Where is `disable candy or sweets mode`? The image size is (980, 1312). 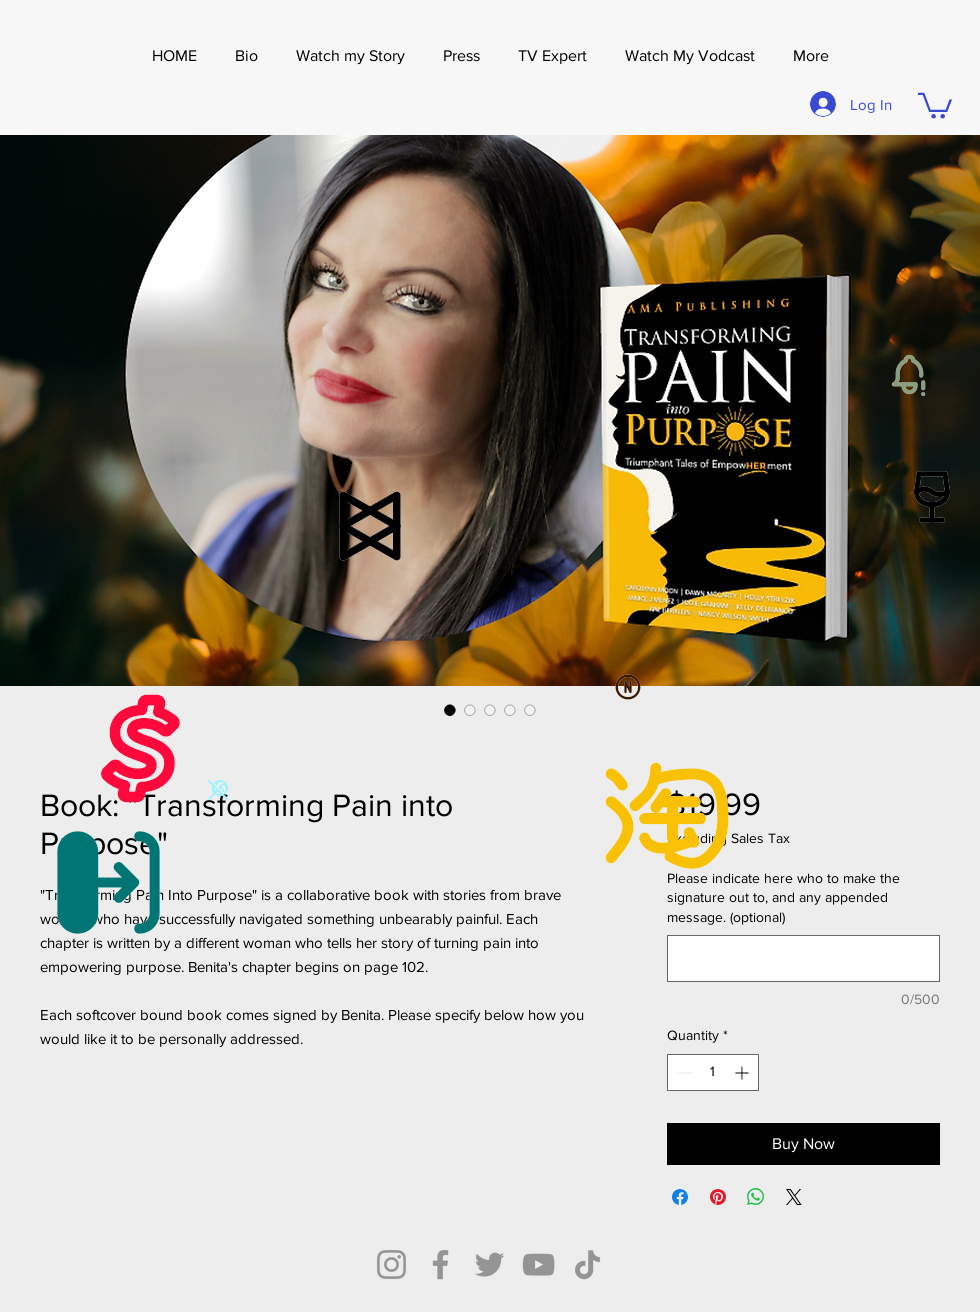 disable candy or sweets mode is located at coordinates (218, 790).